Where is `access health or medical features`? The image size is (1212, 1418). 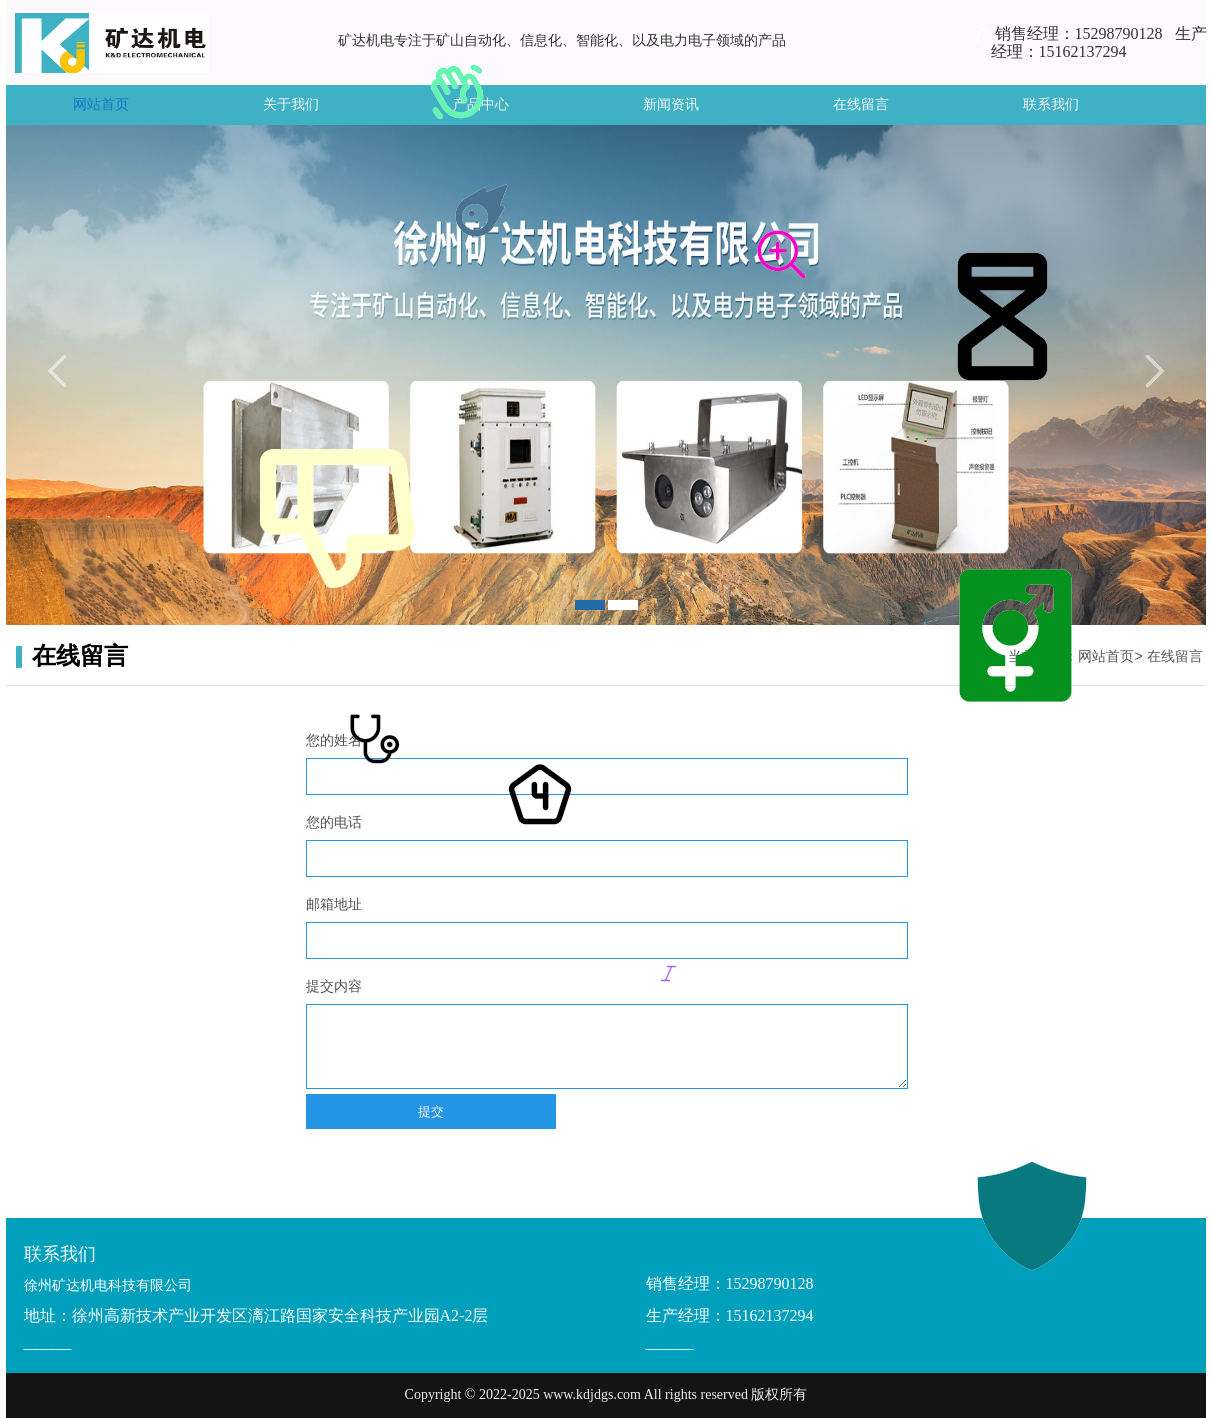
access health or medical features is located at coordinates (371, 737).